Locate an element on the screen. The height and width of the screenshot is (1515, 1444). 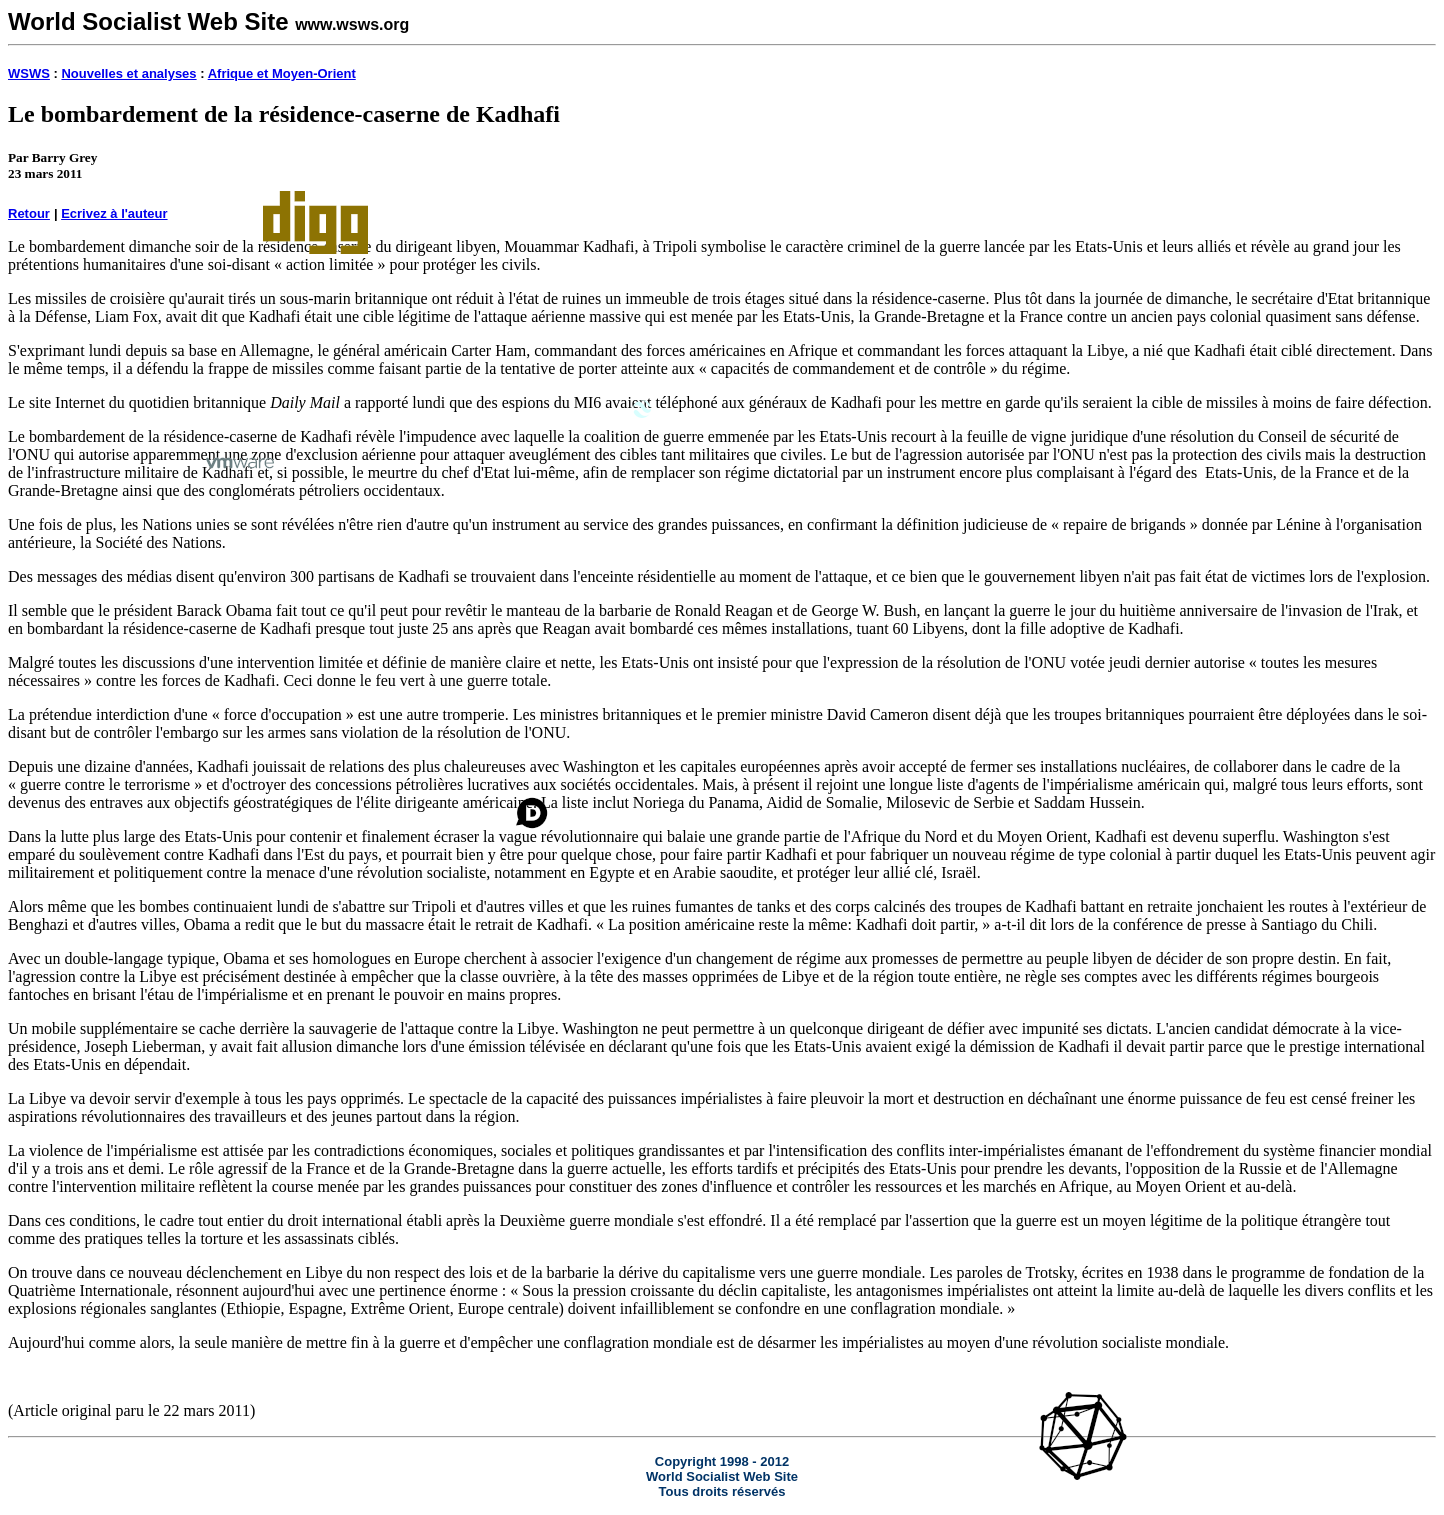
VMware application or service is located at coordinates (240, 463).